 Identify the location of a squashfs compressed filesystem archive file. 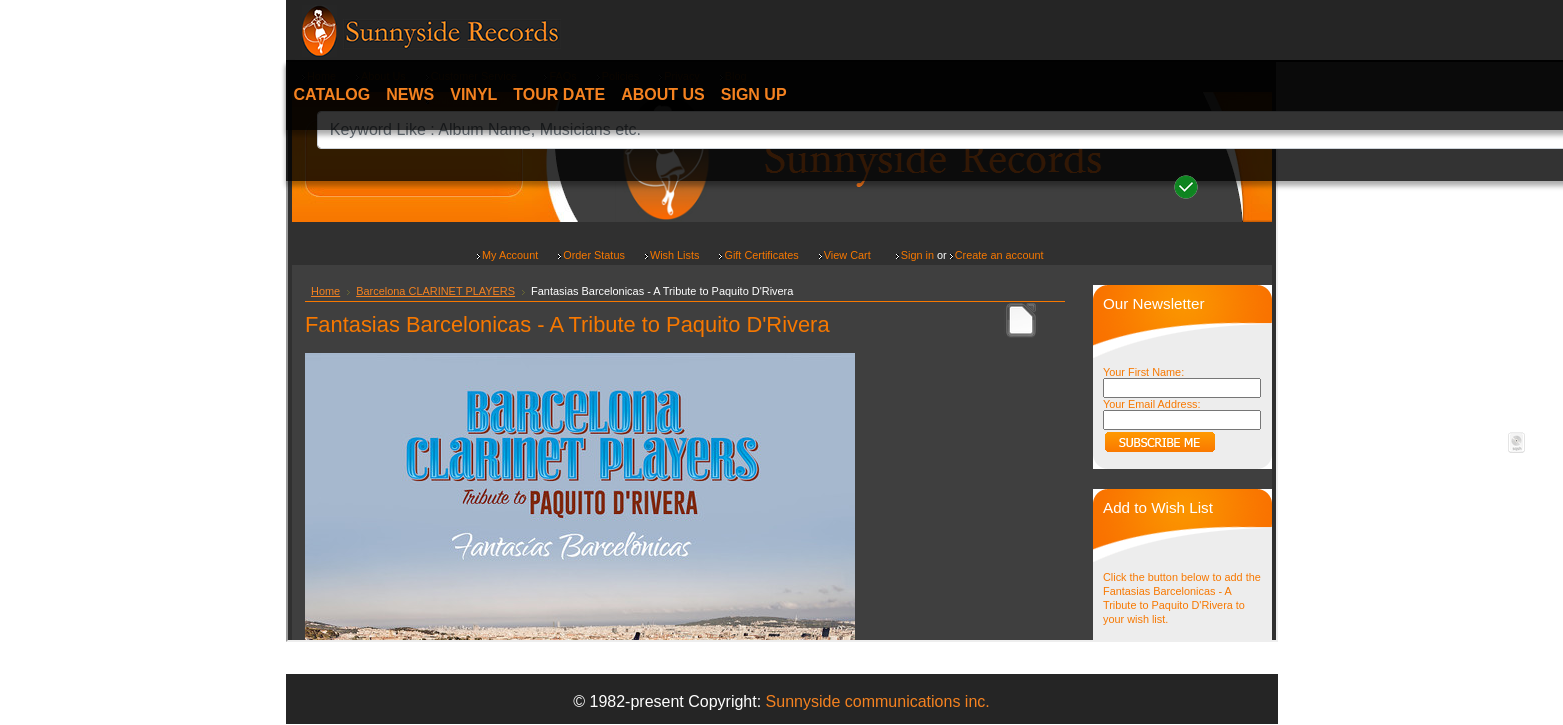
(1516, 442).